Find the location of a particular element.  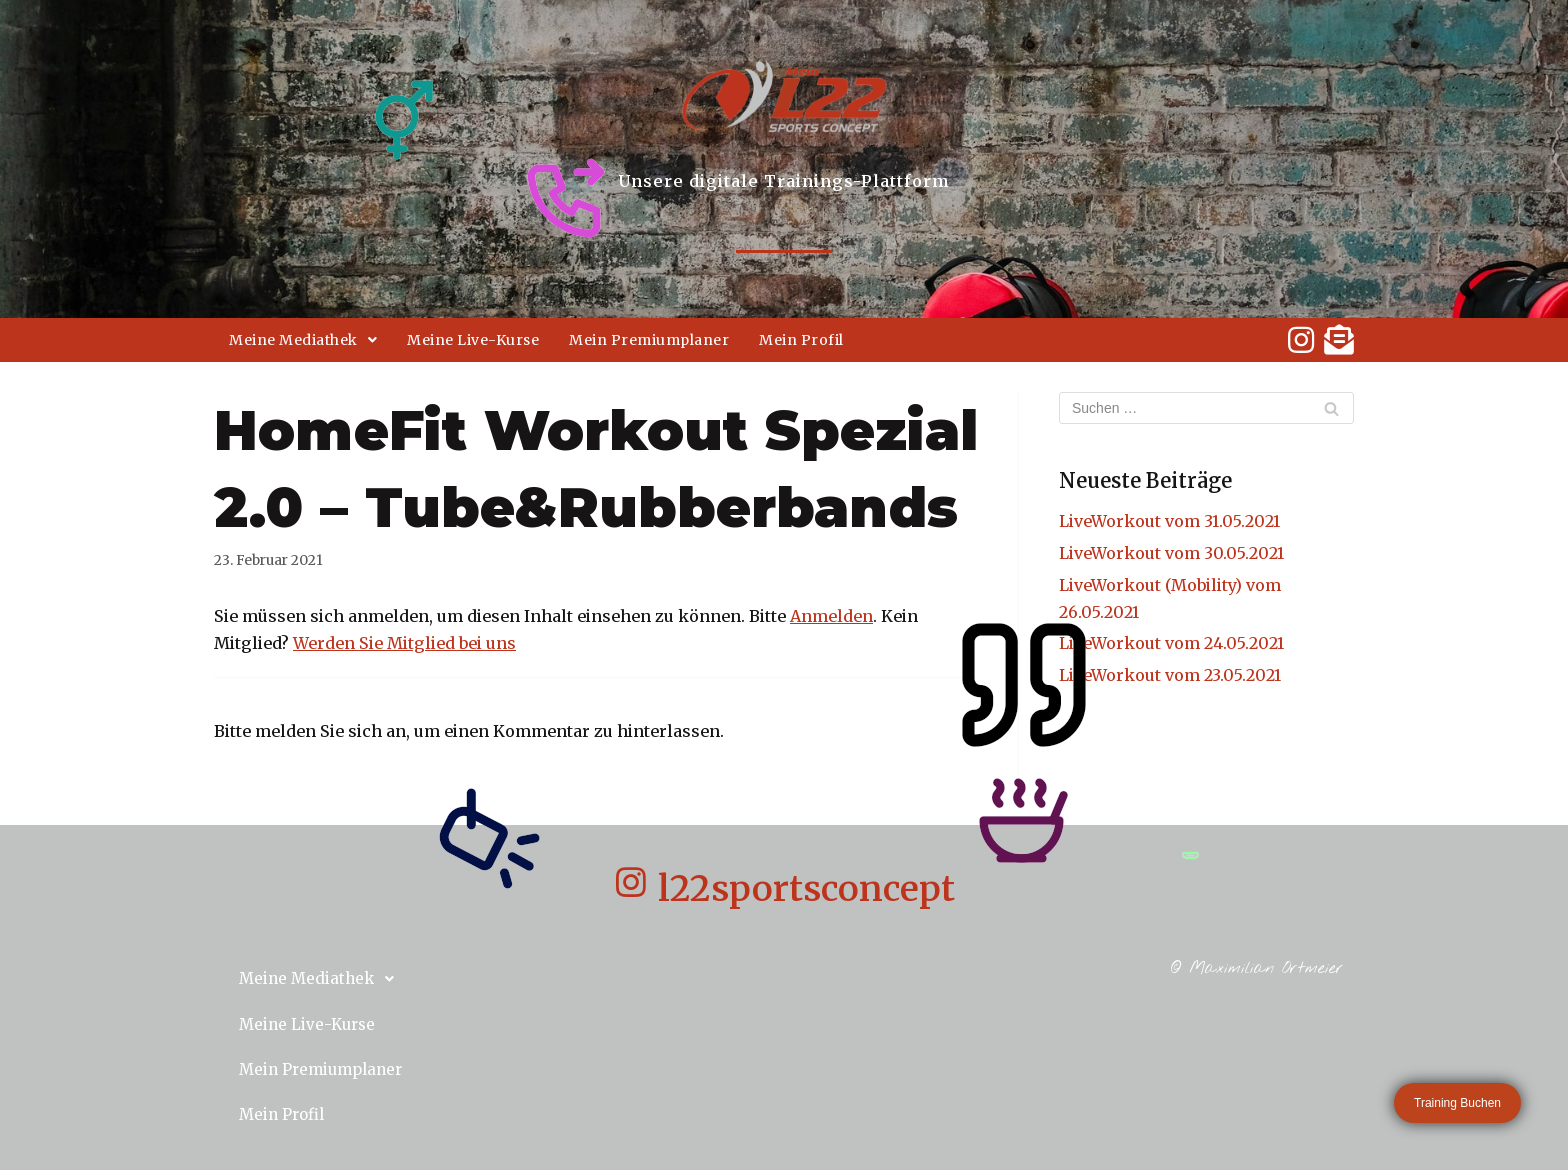

browse soup or hot food options is located at coordinates (1021, 820).